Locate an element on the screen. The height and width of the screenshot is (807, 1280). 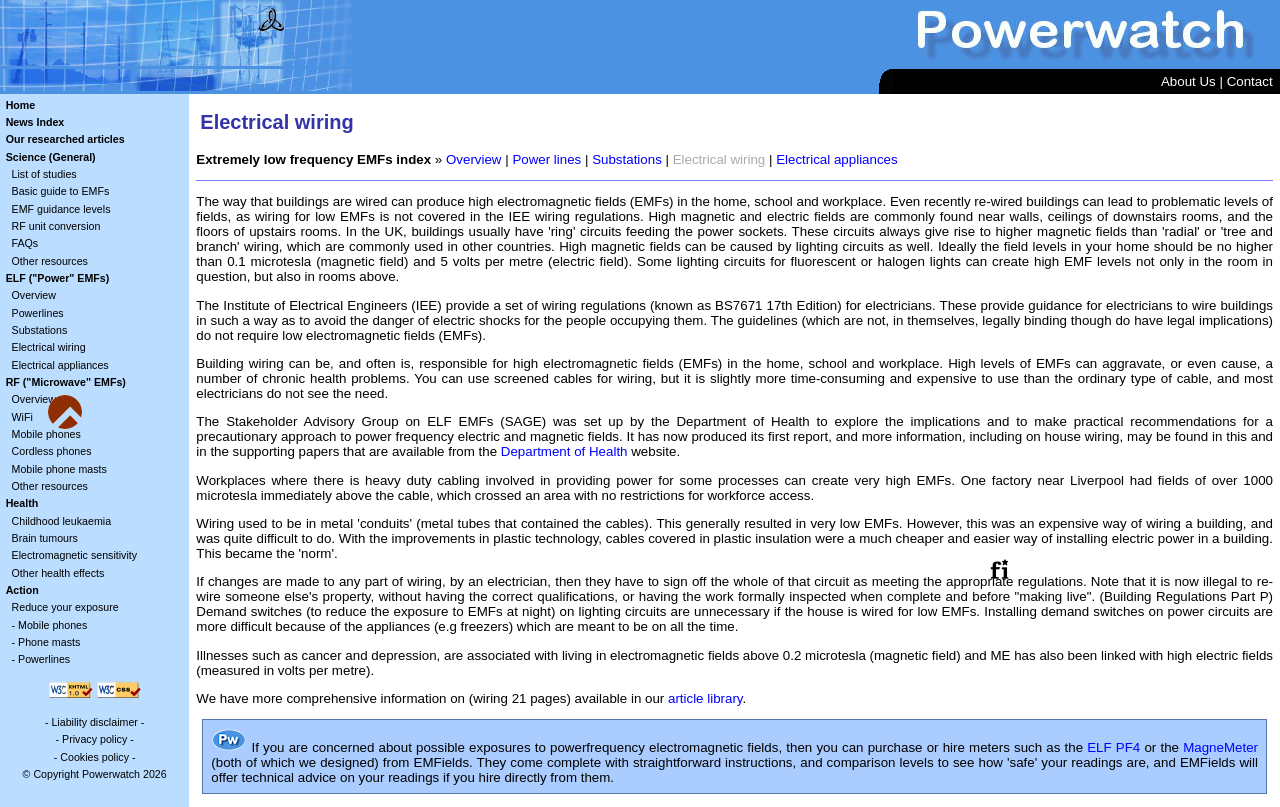
Rocky Linux logo is located at coordinates (65, 412).